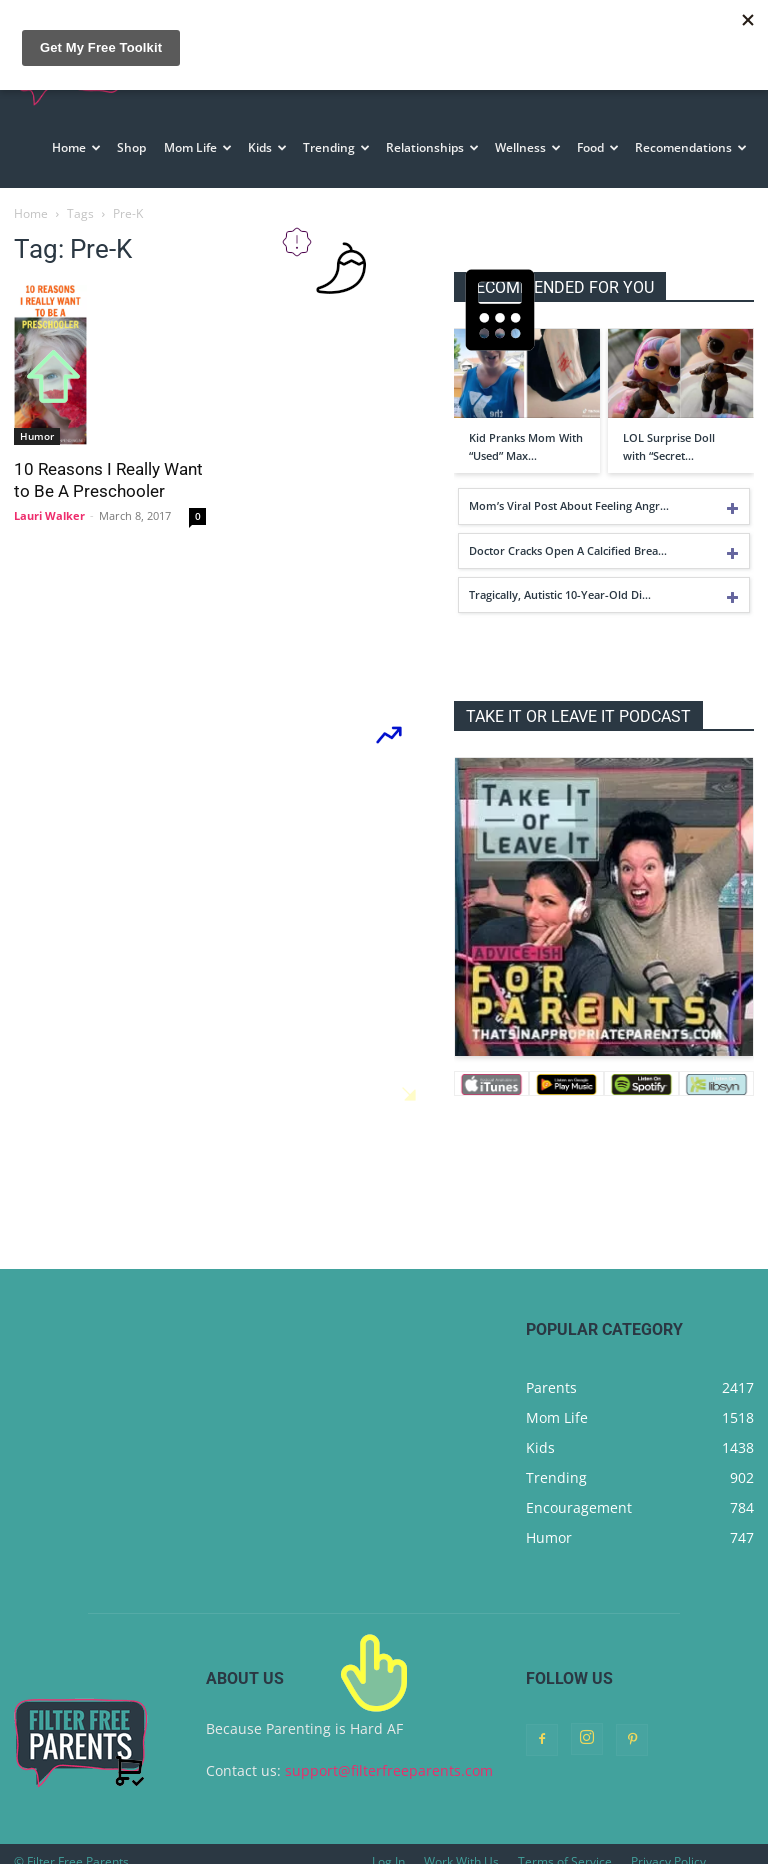 This screenshot has height=1864, width=768. What do you see at coordinates (409, 1094) in the screenshot?
I see `navigate to the bottom-right corner` at bounding box center [409, 1094].